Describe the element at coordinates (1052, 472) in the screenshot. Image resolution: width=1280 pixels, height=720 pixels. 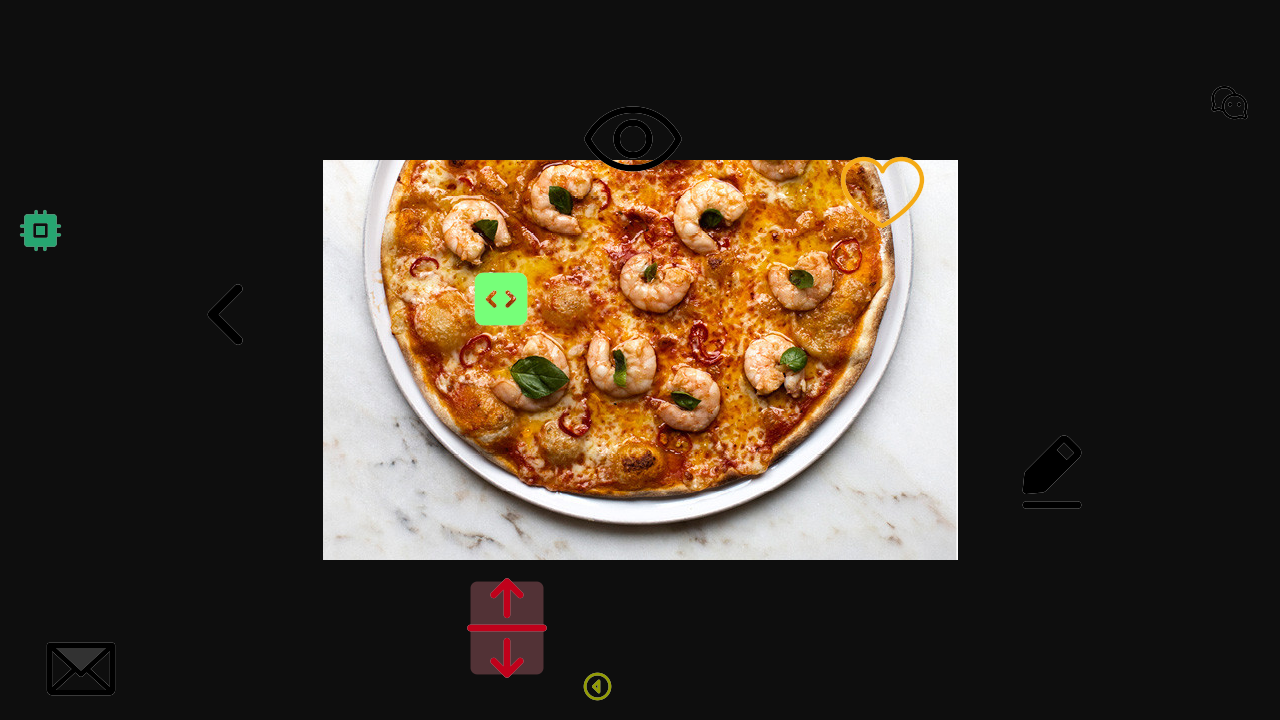
I see `edit content or text` at that location.